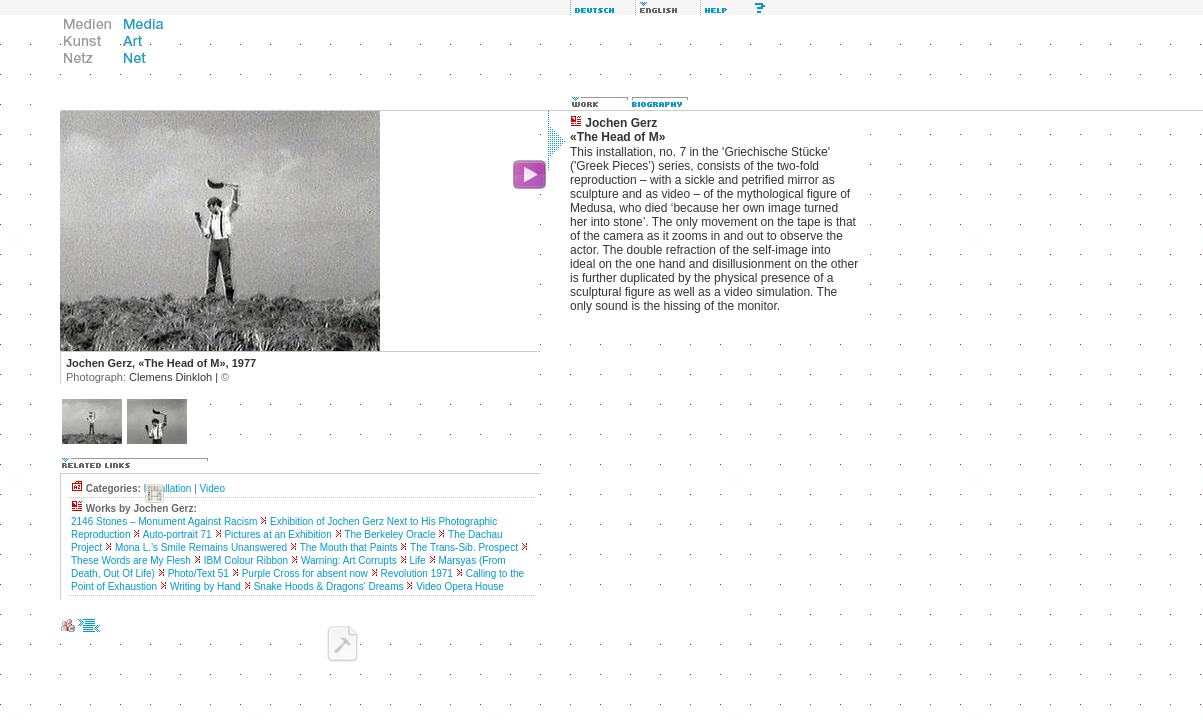 This screenshot has width=1203, height=720. Describe the element at coordinates (342, 643) in the screenshot. I see `a makefile or build configuration file` at that location.